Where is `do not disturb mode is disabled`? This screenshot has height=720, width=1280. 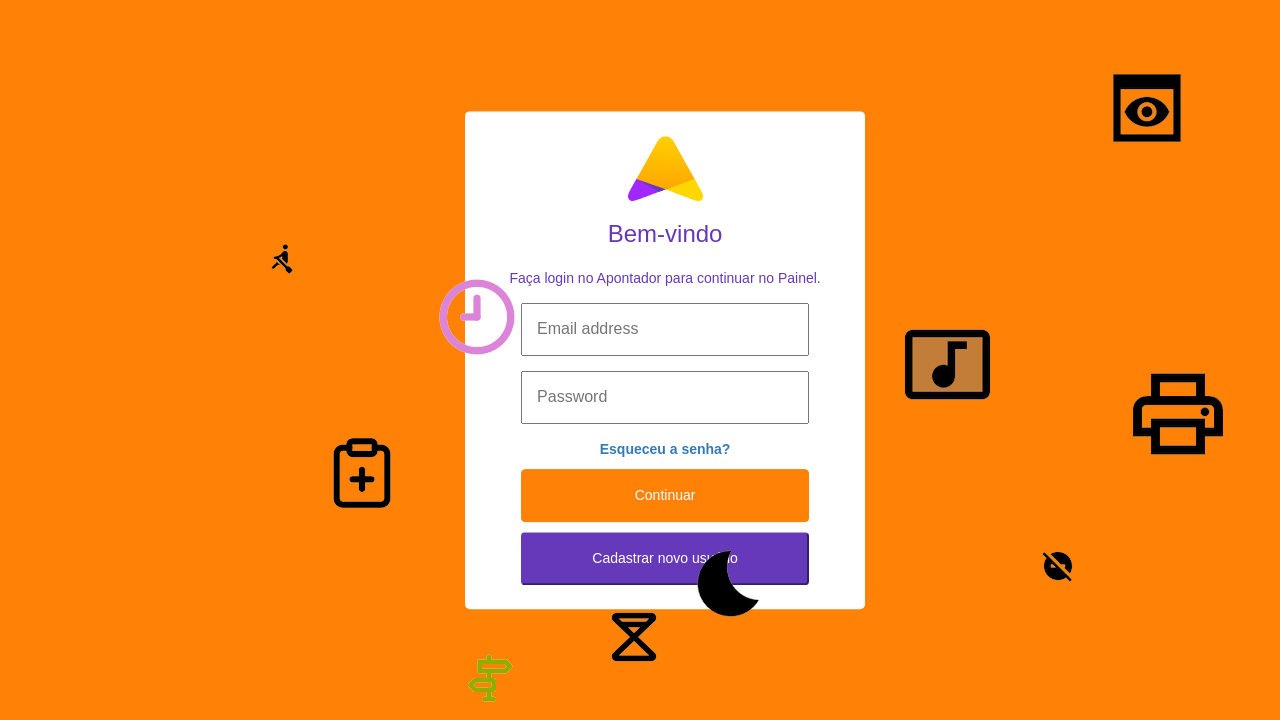
do not disturb mode is disabled is located at coordinates (1058, 566).